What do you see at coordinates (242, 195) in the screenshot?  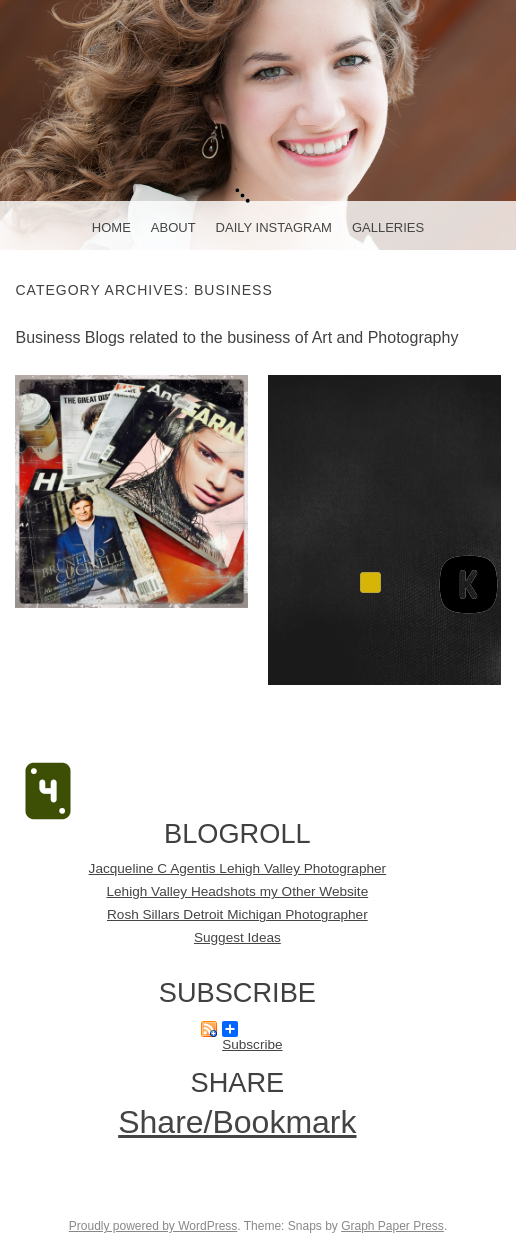 I see `more options menu` at bounding box center [242, 195].